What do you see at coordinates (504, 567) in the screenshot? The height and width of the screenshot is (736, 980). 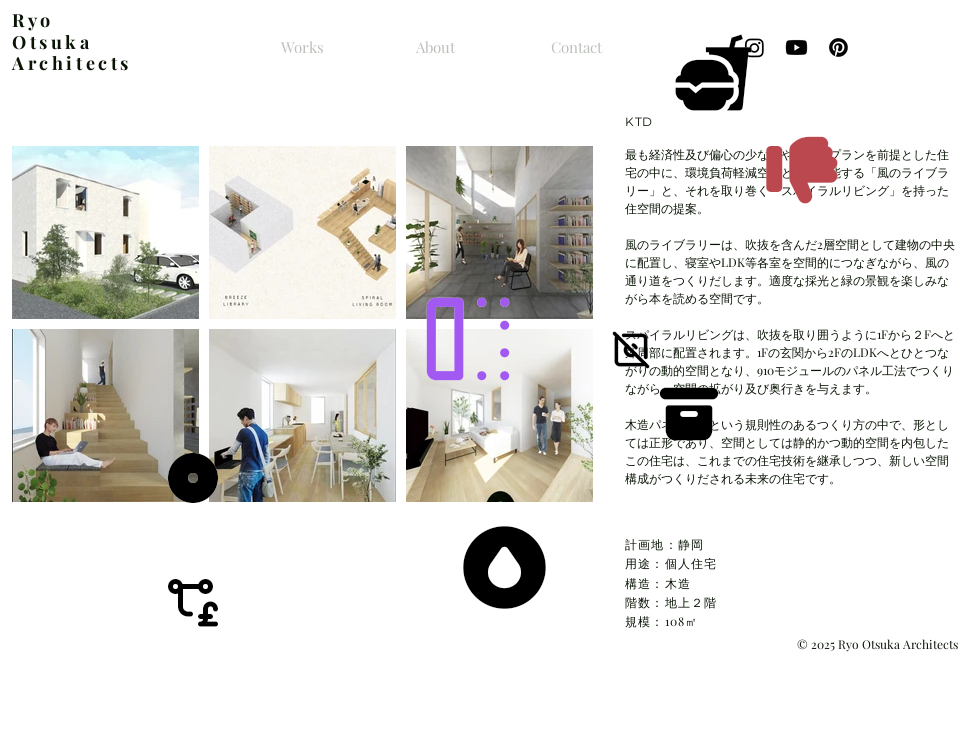 I see `adjust color or ink settings` at bounding box center [504, 567].